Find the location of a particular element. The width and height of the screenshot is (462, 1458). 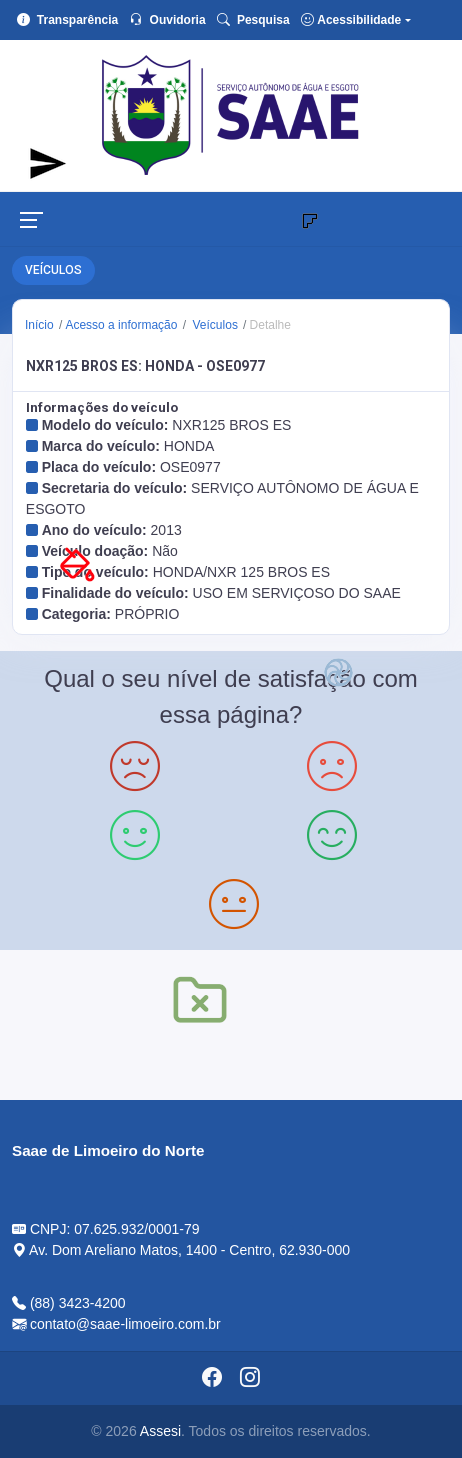

fill an area with color is located at coordinates (77, 564).